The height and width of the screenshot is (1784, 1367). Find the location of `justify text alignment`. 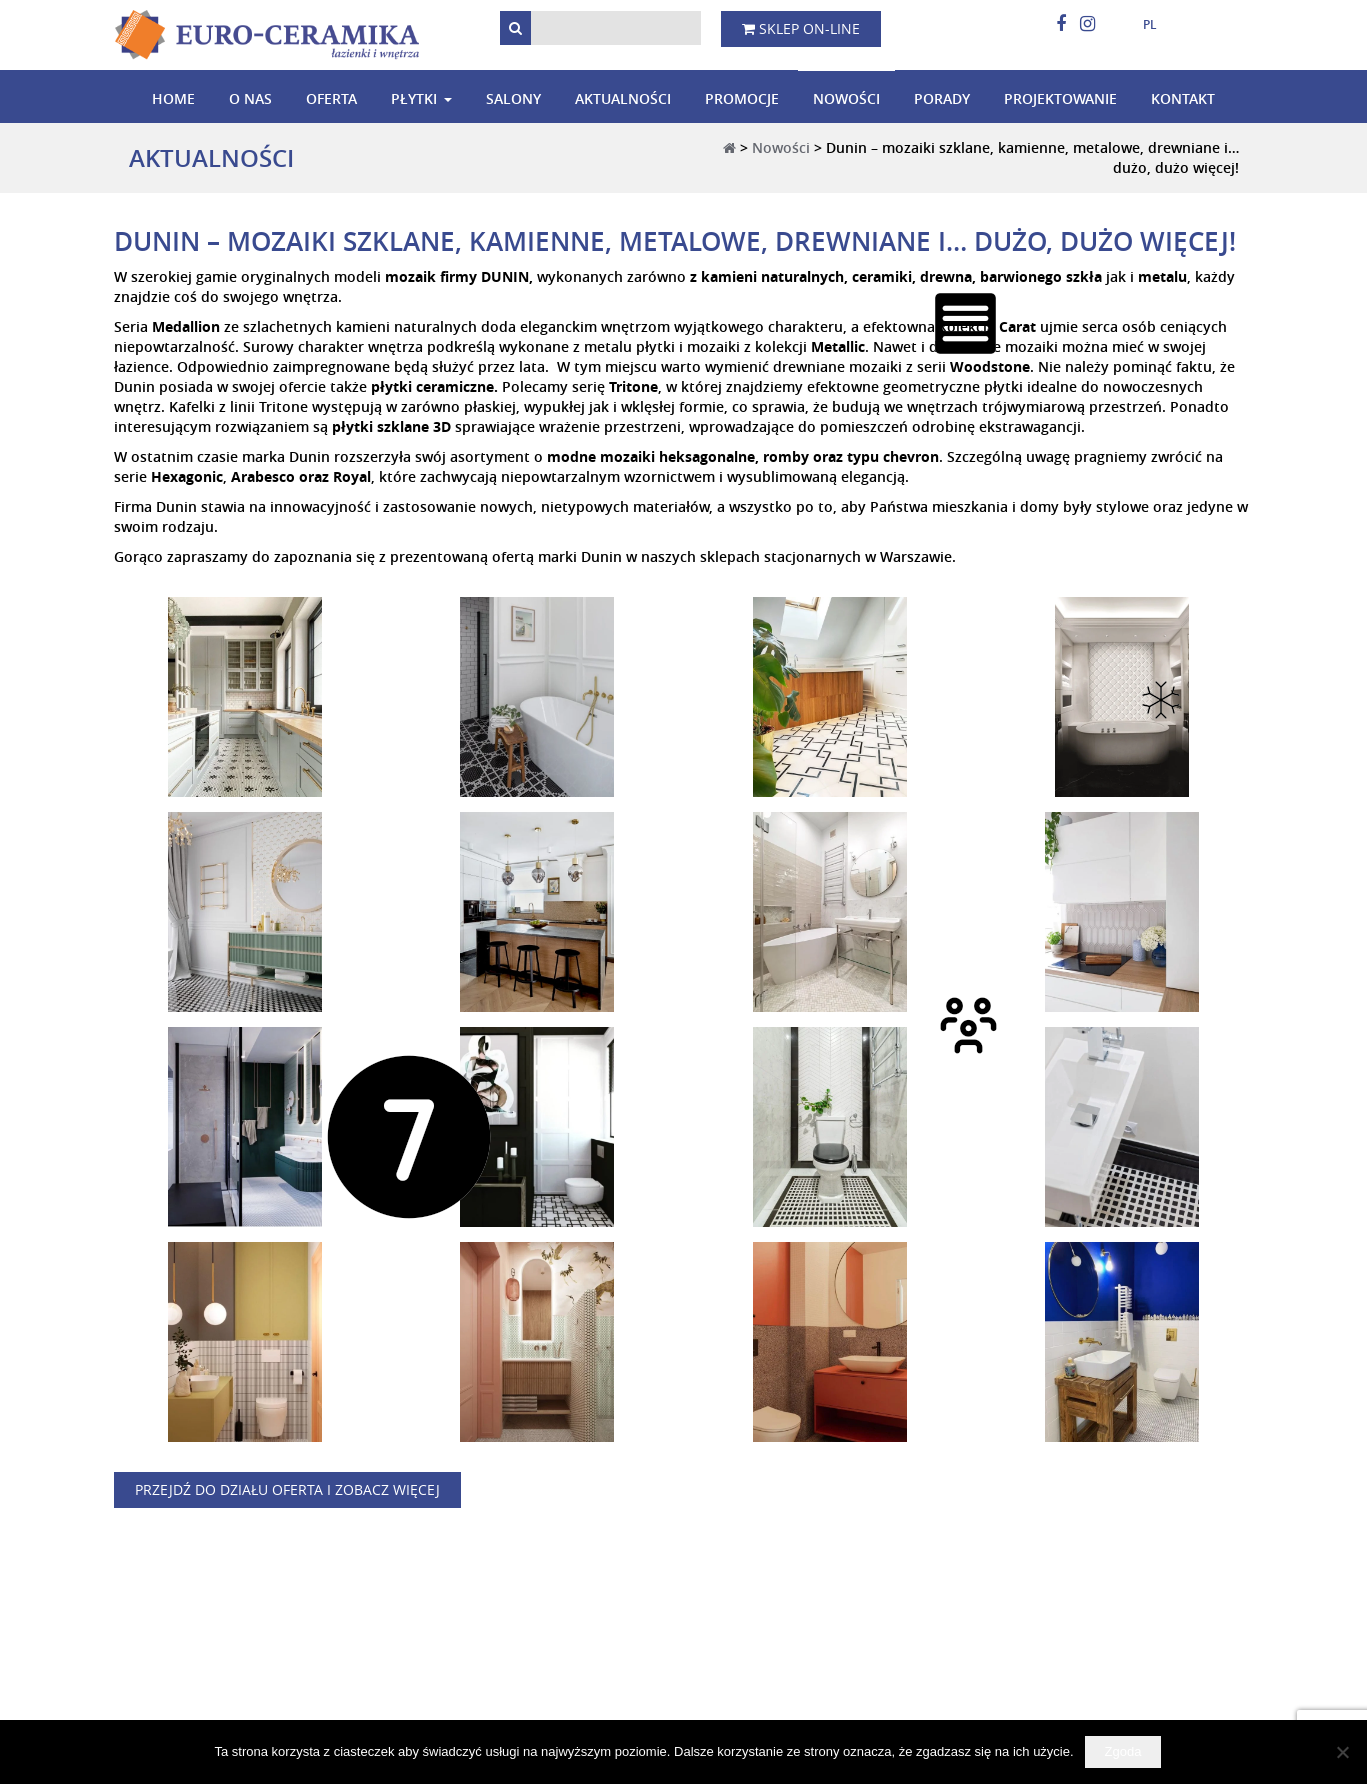

justify text alignment is located at coordinates (965, 323).